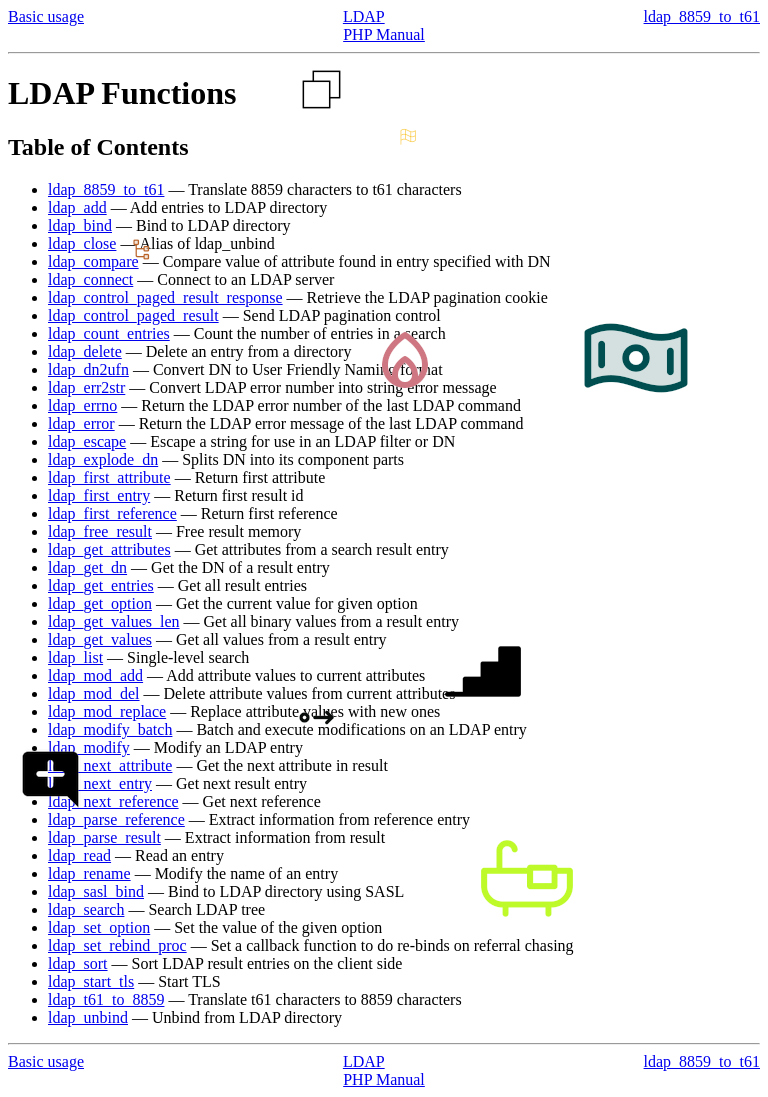 This screenshot has width=768, height=1097. What do you see at coordinates (50, 779) in the screenshot?
I see `add a new comment` at bounding box center [50, 779].